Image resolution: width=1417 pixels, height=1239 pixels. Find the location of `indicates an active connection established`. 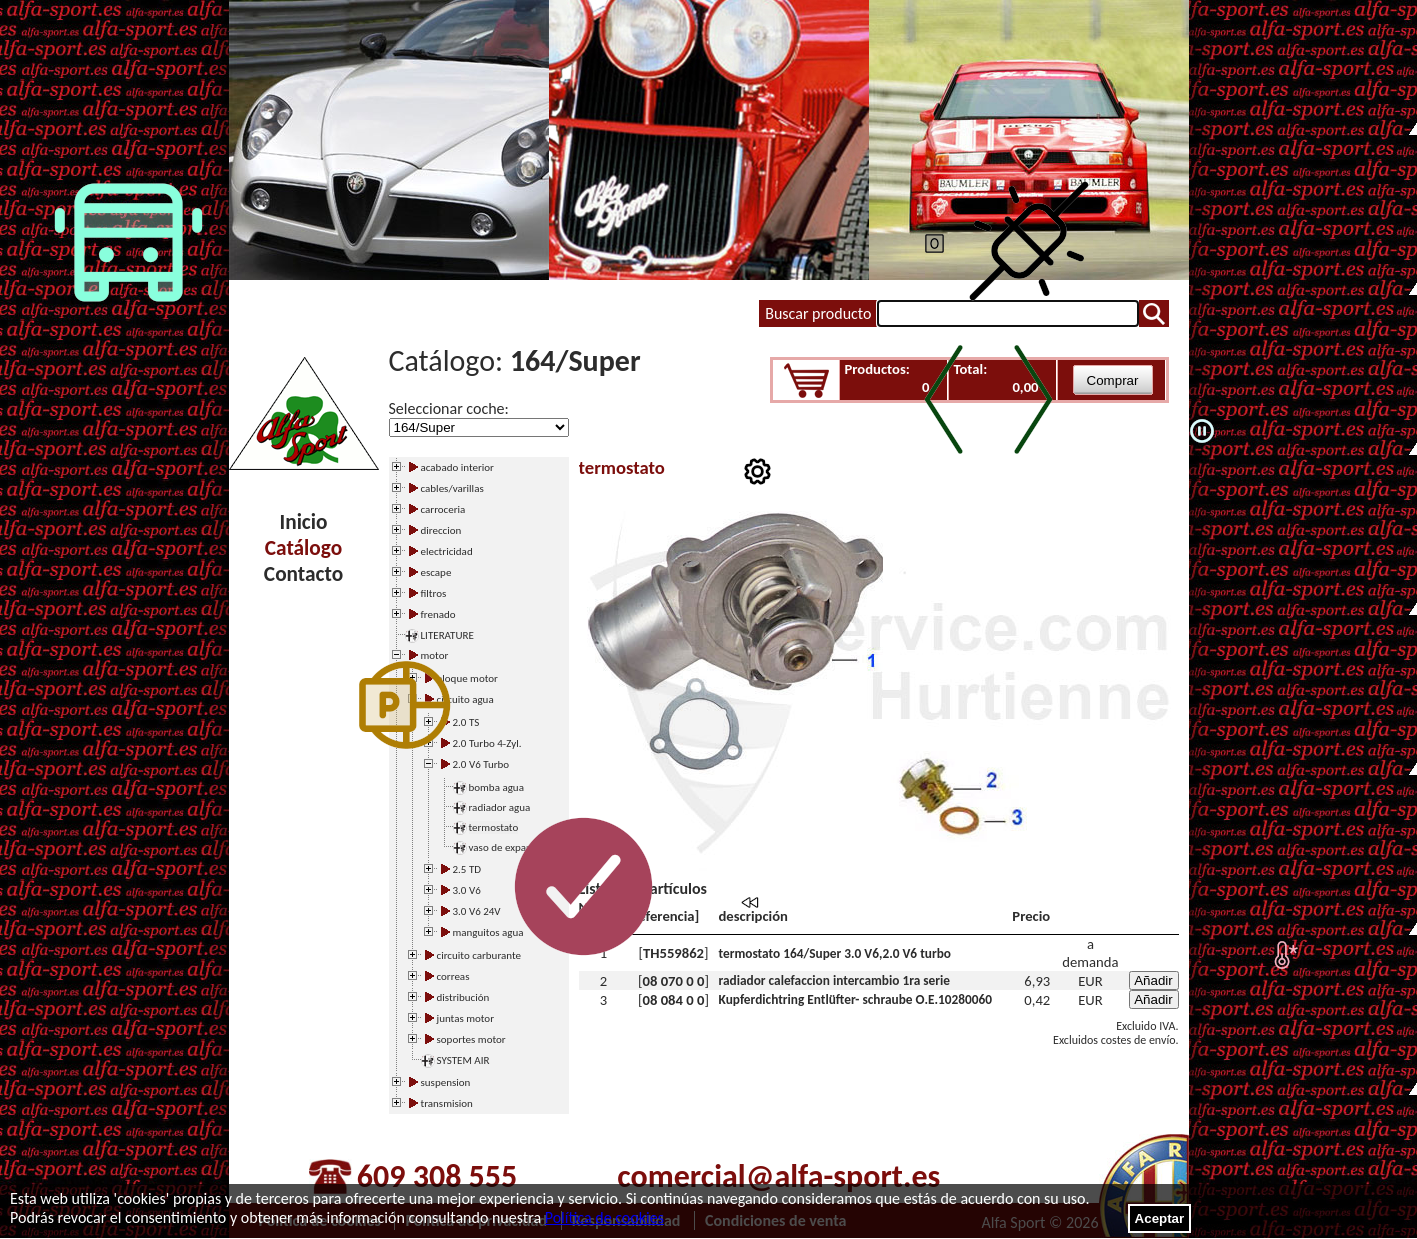

indicates an active connection established is located at coordinates (1029, 241).